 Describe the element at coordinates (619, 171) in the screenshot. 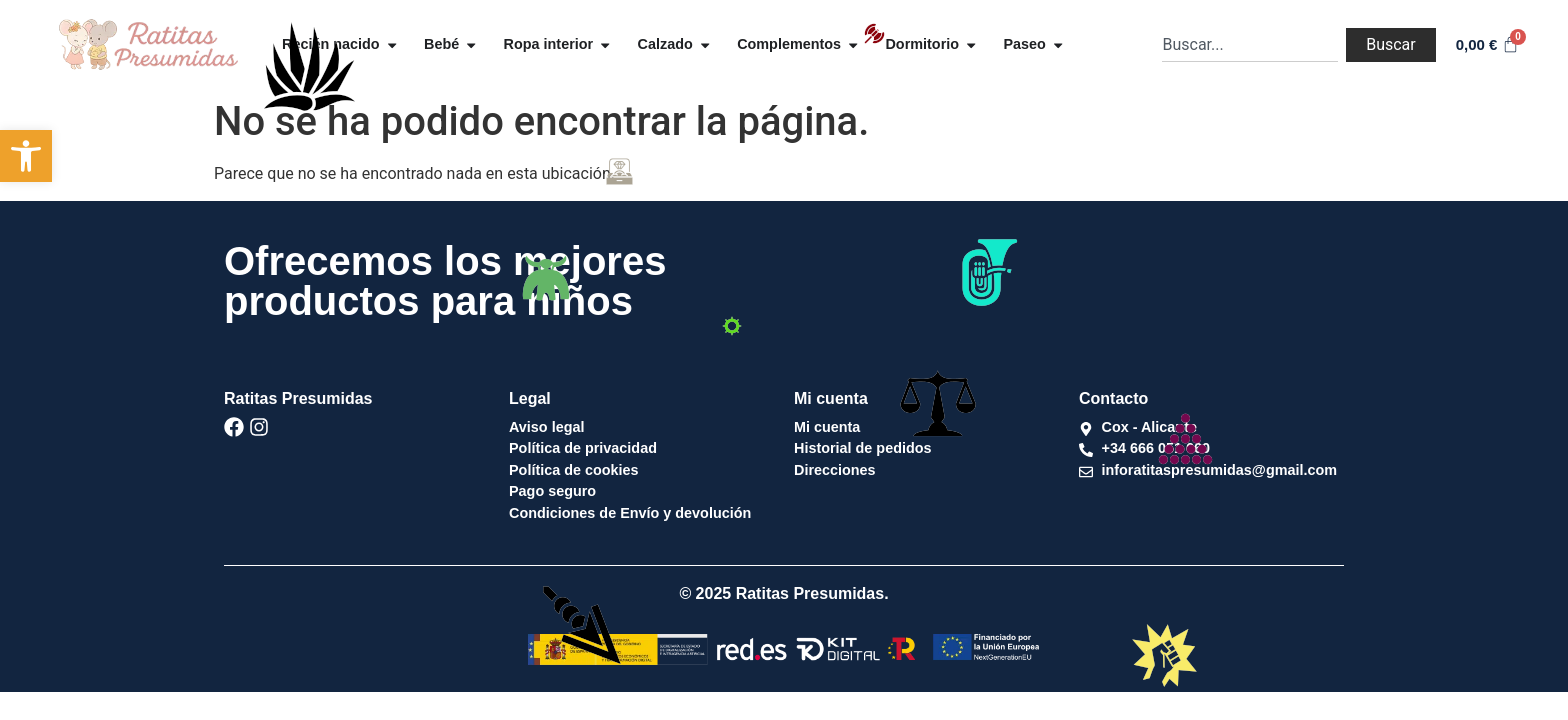

I see `view jewelry or engagement ring item` at that location.